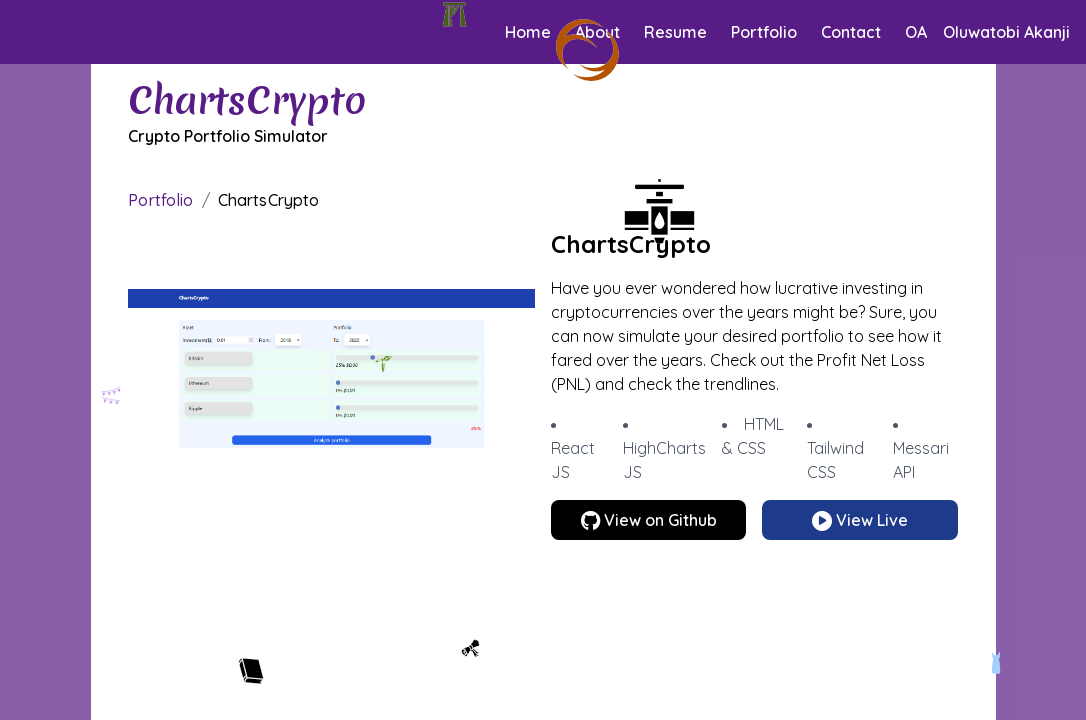 This screenshot has height=720, width=1086. I want to click on equip a spear weapon in your inventory, so click(384, 364).